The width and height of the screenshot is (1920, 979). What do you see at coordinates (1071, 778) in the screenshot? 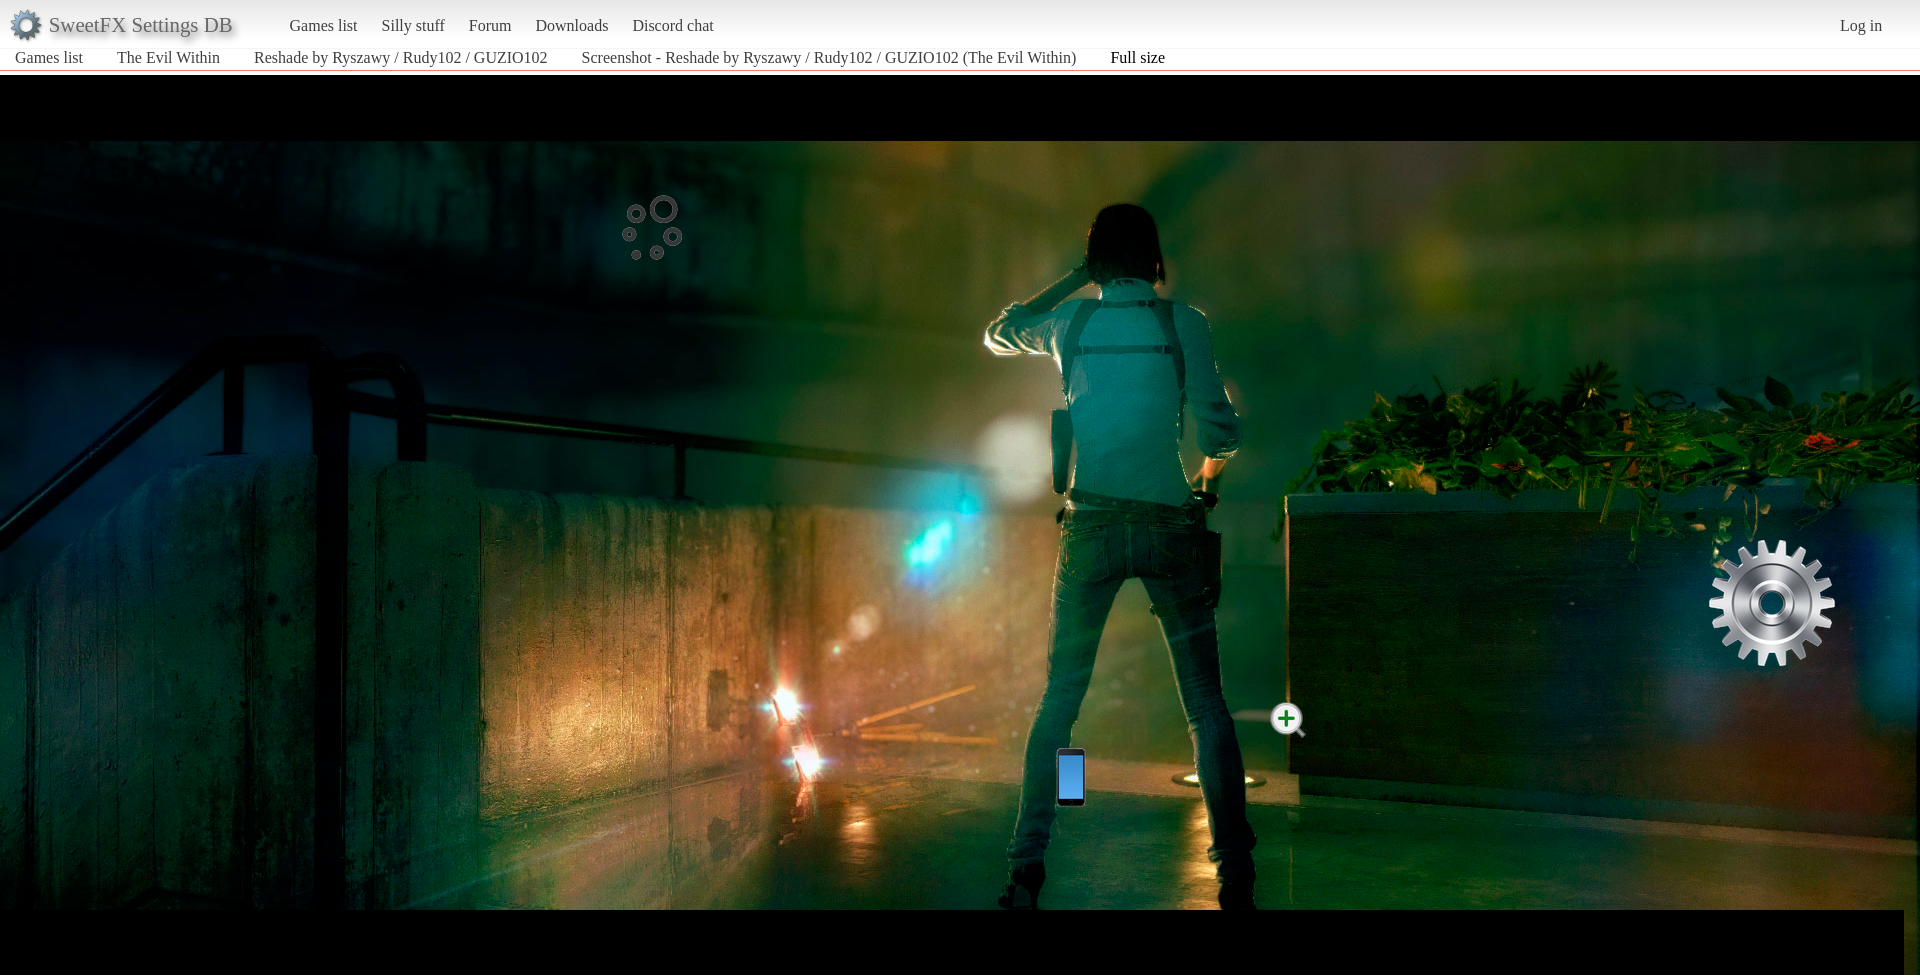
I see `indicates a connected iPhone device` at bounding box center [1071, 778].